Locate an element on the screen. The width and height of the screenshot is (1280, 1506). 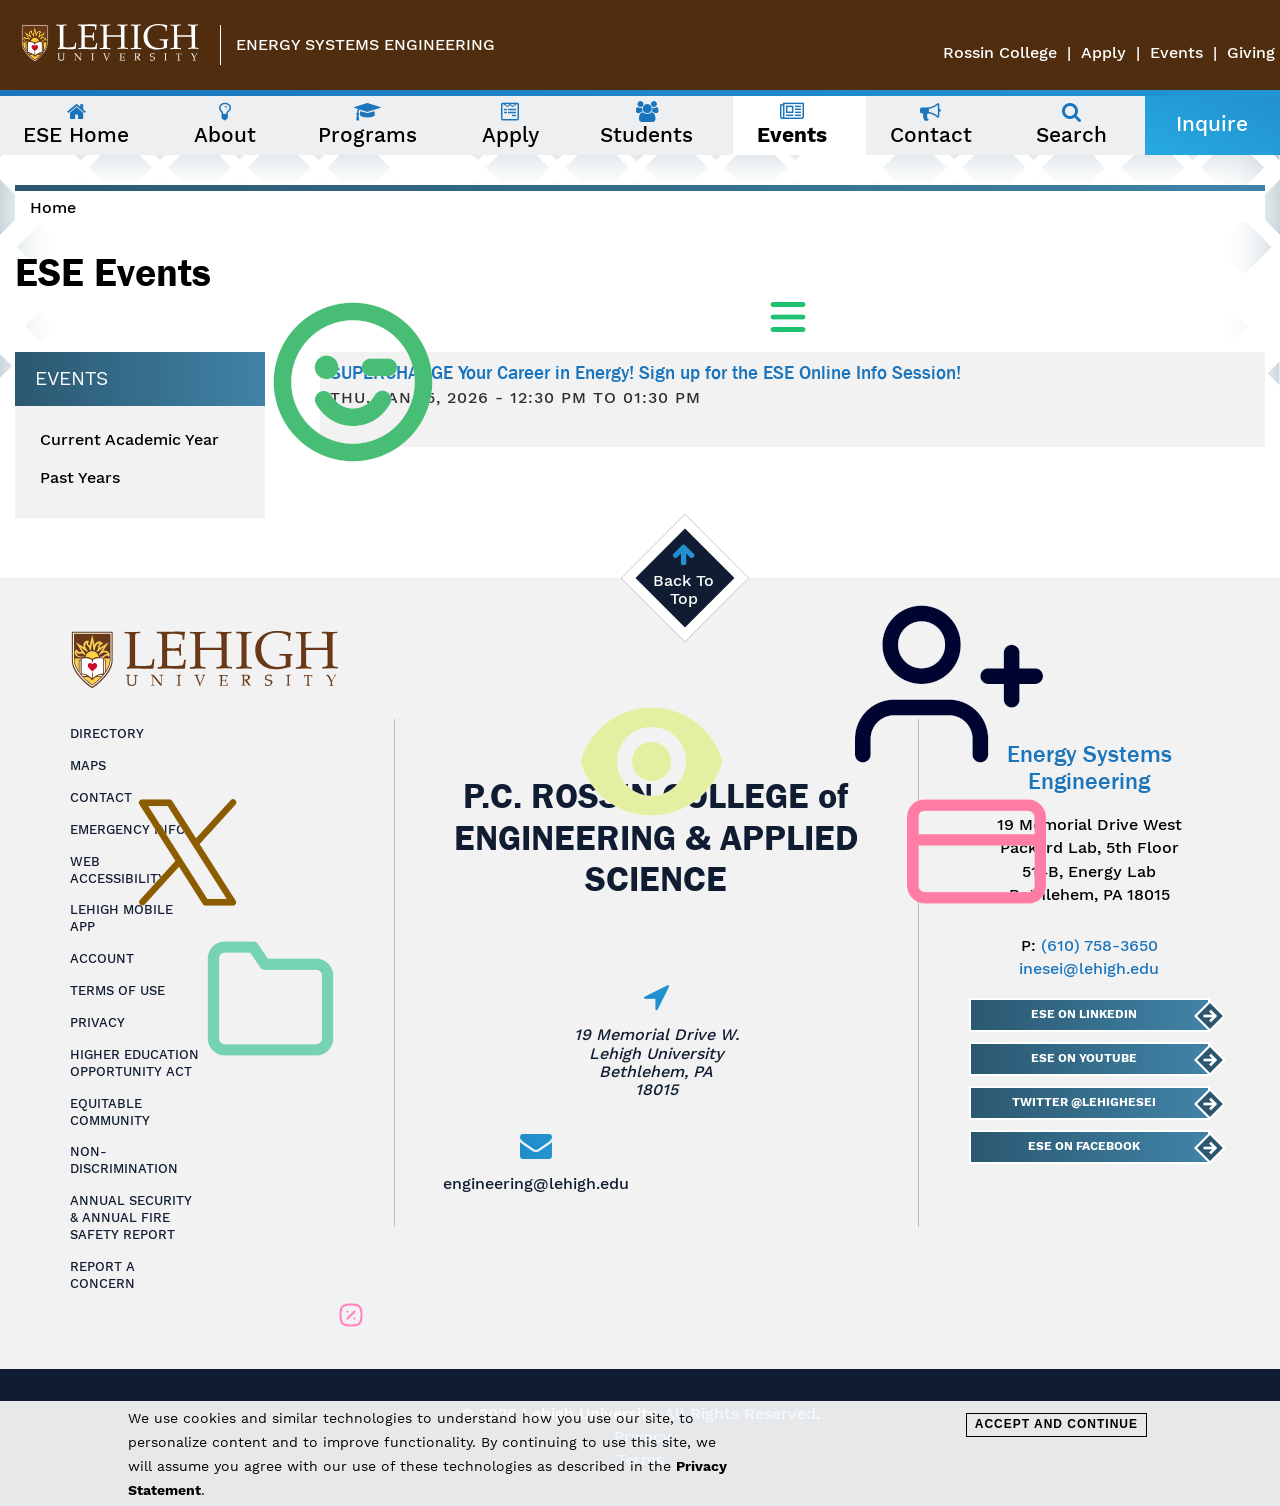
insert a winking emoji into your message is located at coordinates (353, 382).